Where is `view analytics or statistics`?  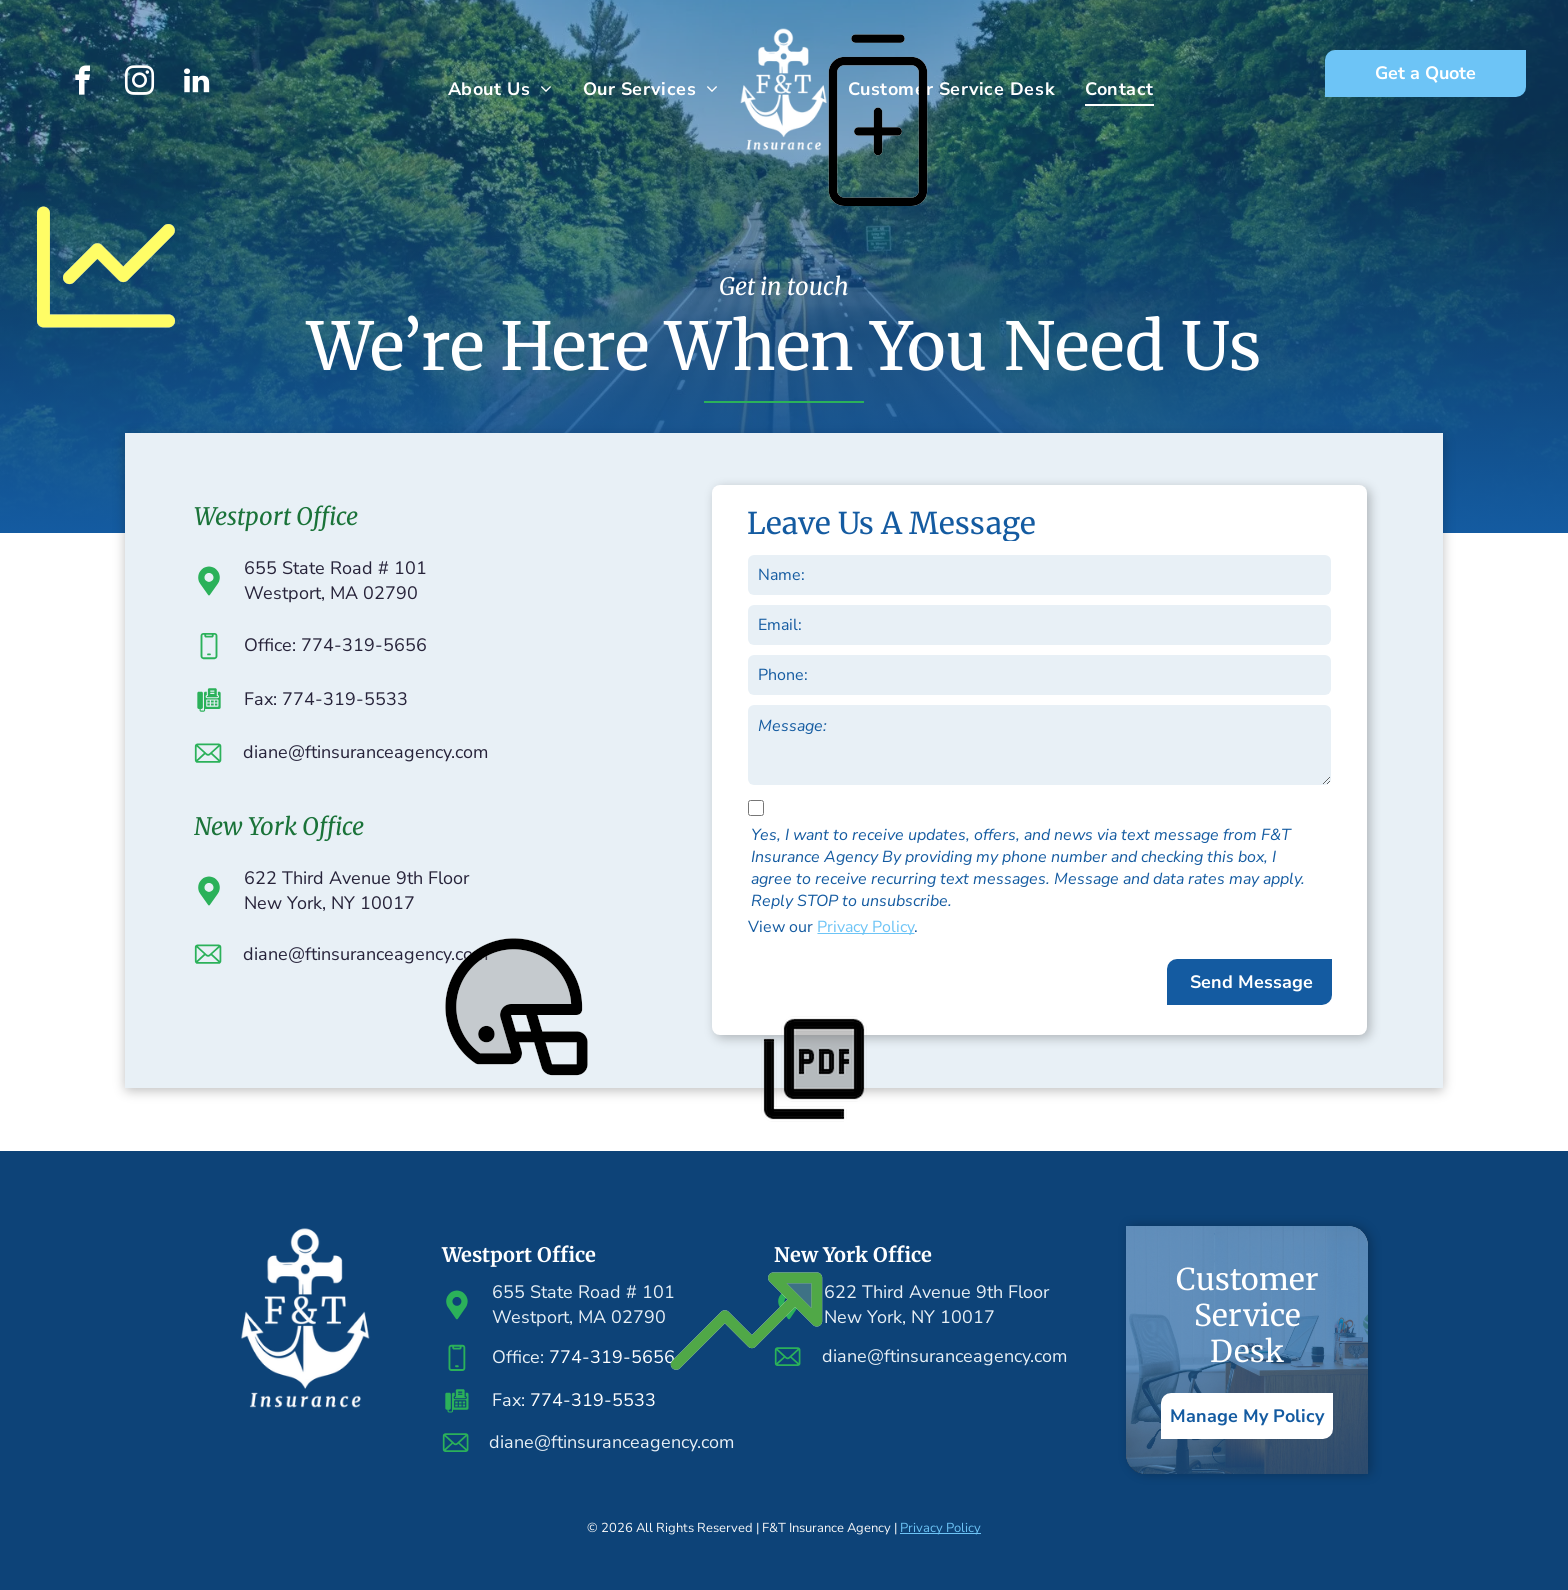
view analytics or statistics is located at coordinates (106, 267).